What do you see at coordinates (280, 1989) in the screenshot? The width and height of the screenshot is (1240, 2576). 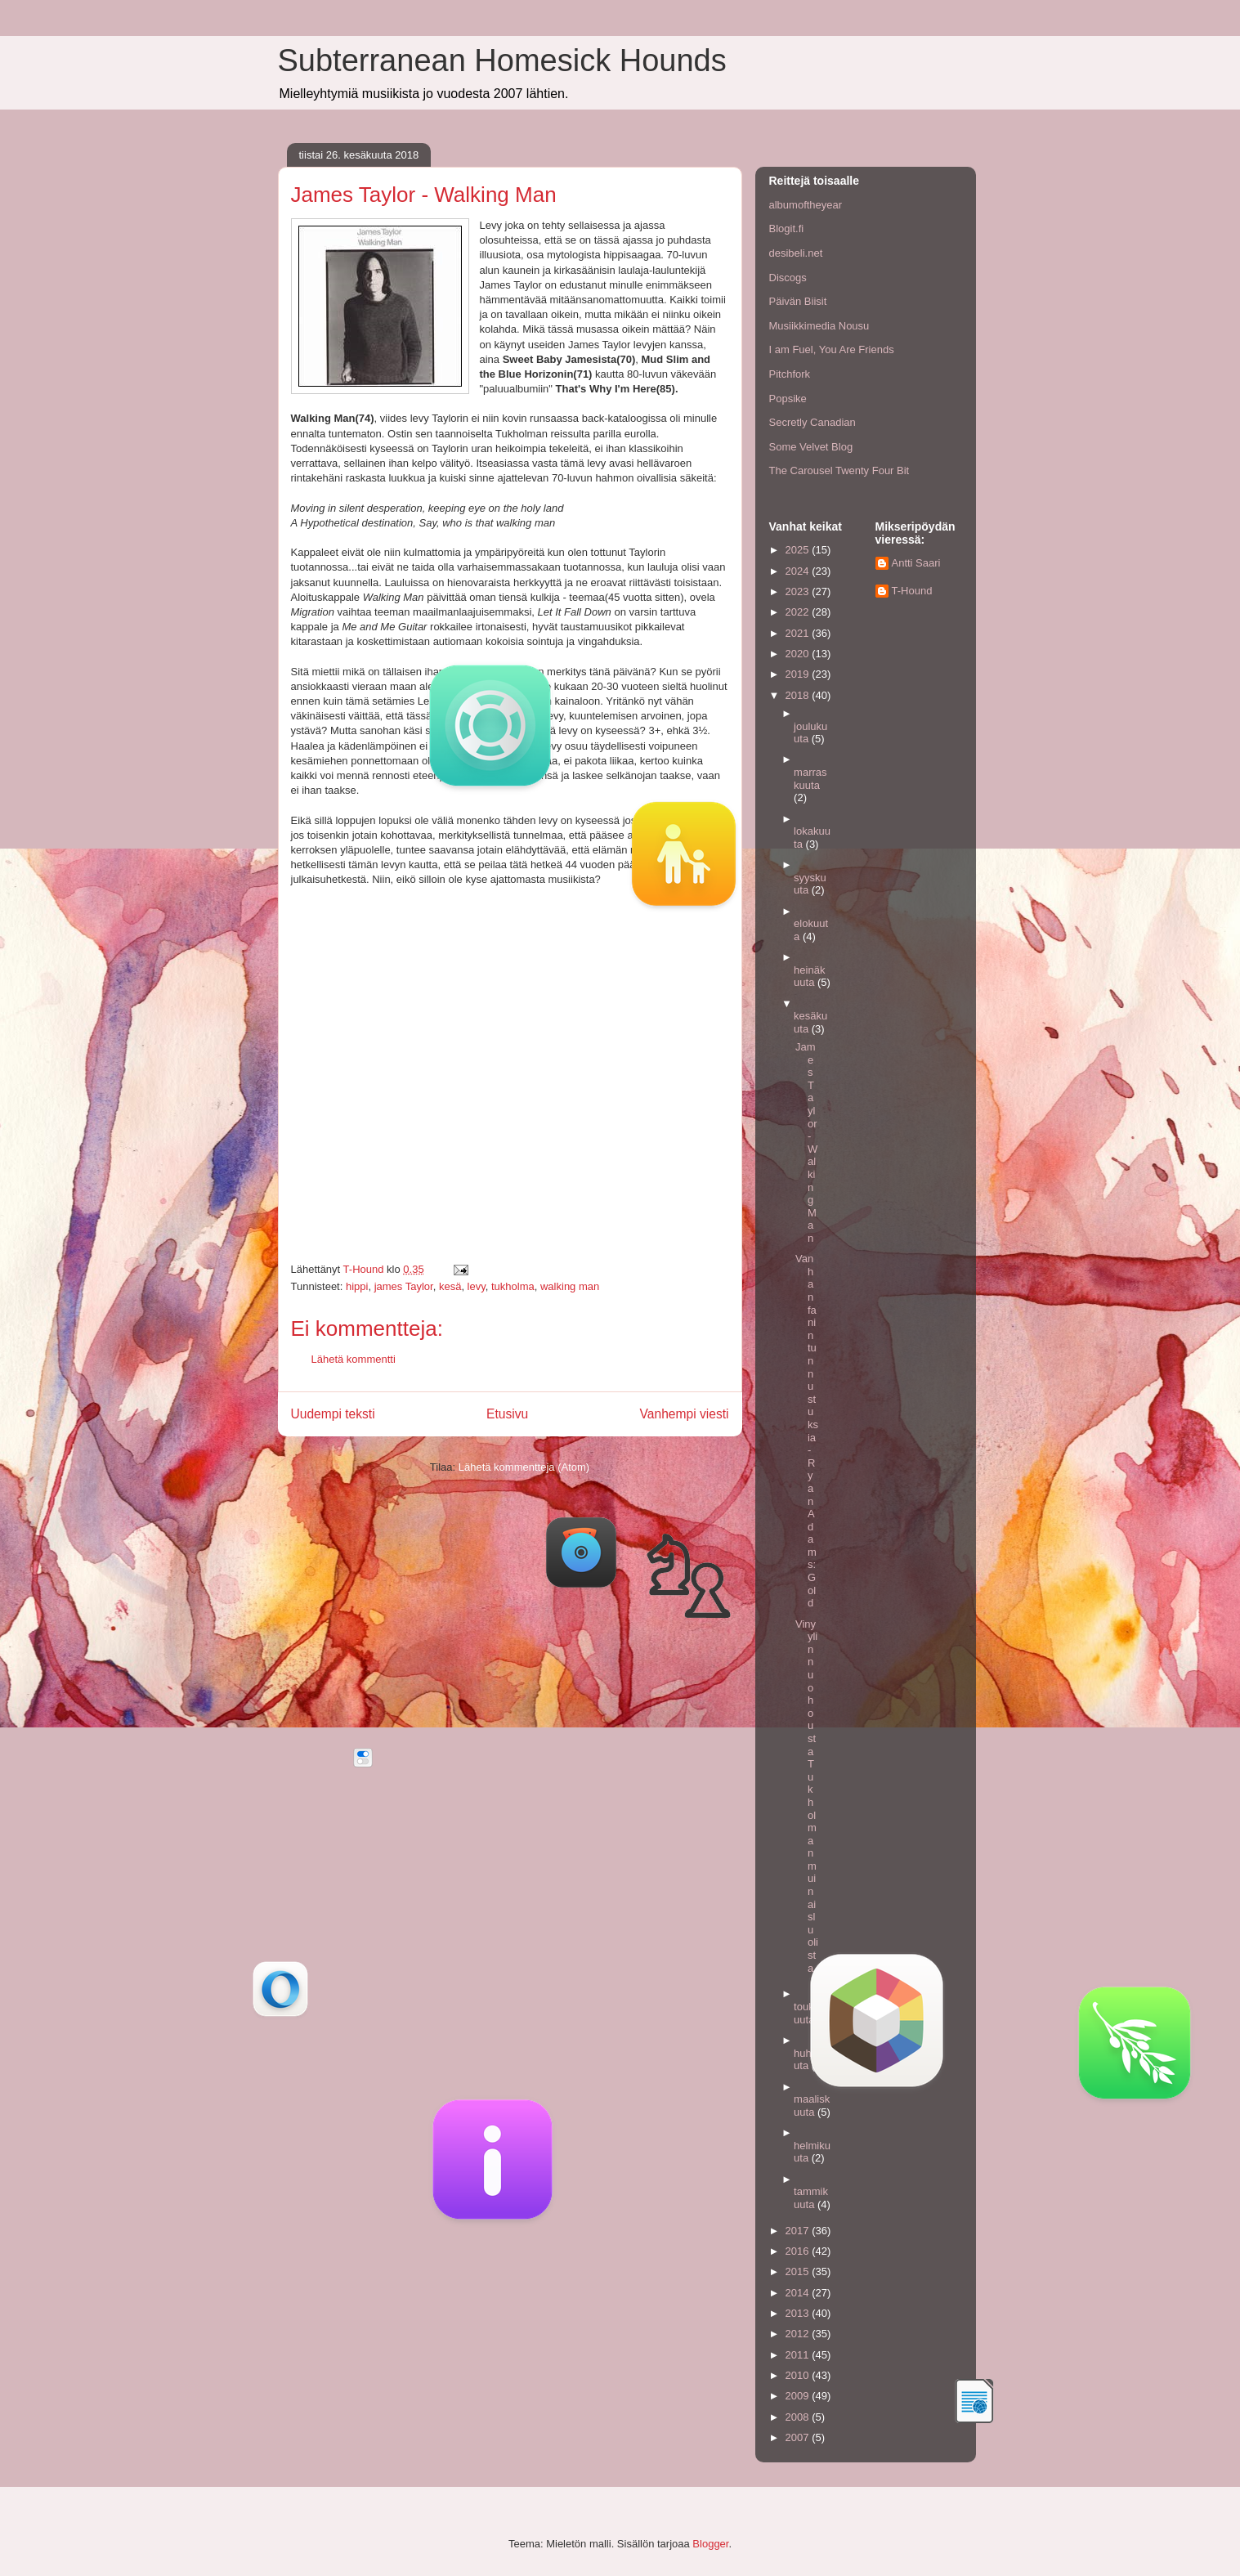 I see `open opera beta browser` at bounding box center [280, 1989].